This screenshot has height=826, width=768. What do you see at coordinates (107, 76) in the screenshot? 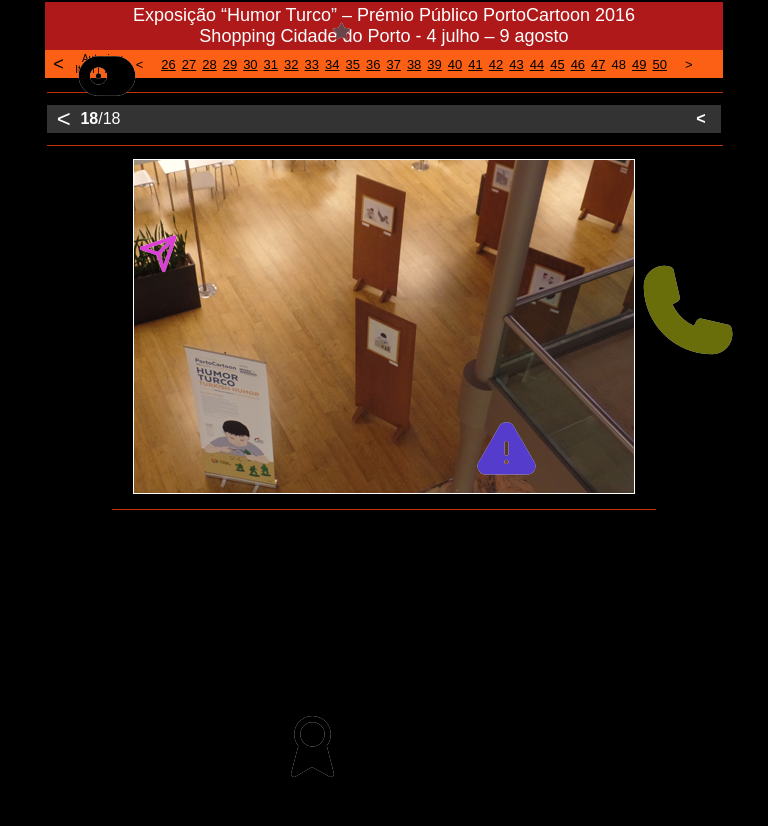
I see `toggle switch in off position` at bounding box center [107, 76].